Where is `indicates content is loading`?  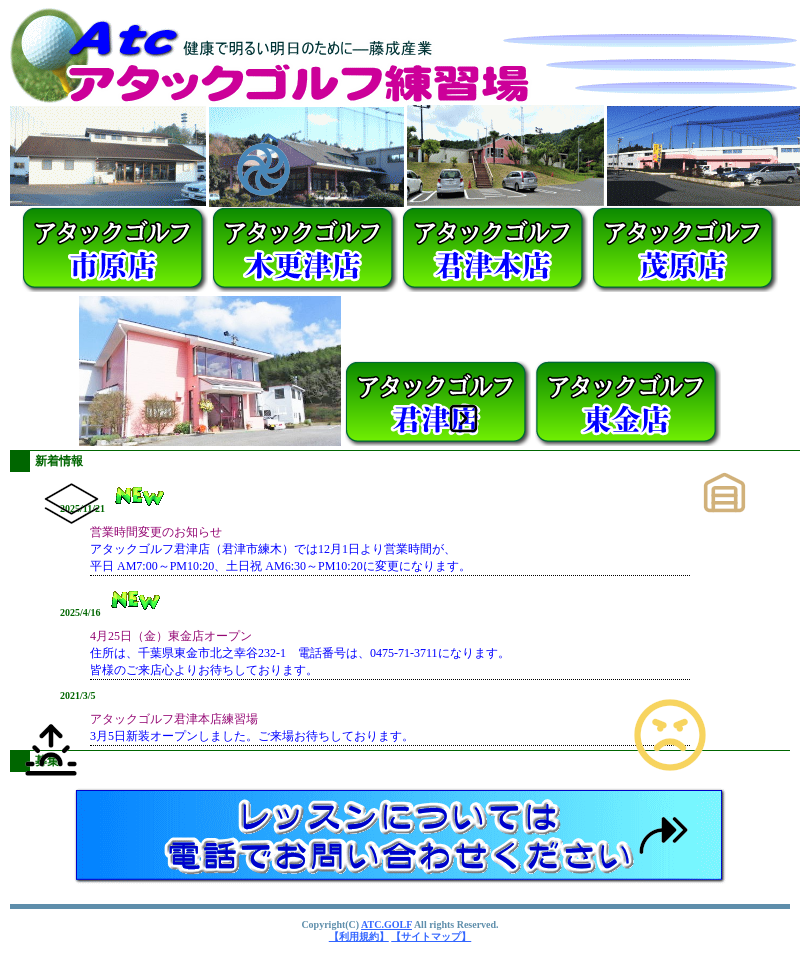 indicates content is loading is located at coordinates (263, 169).